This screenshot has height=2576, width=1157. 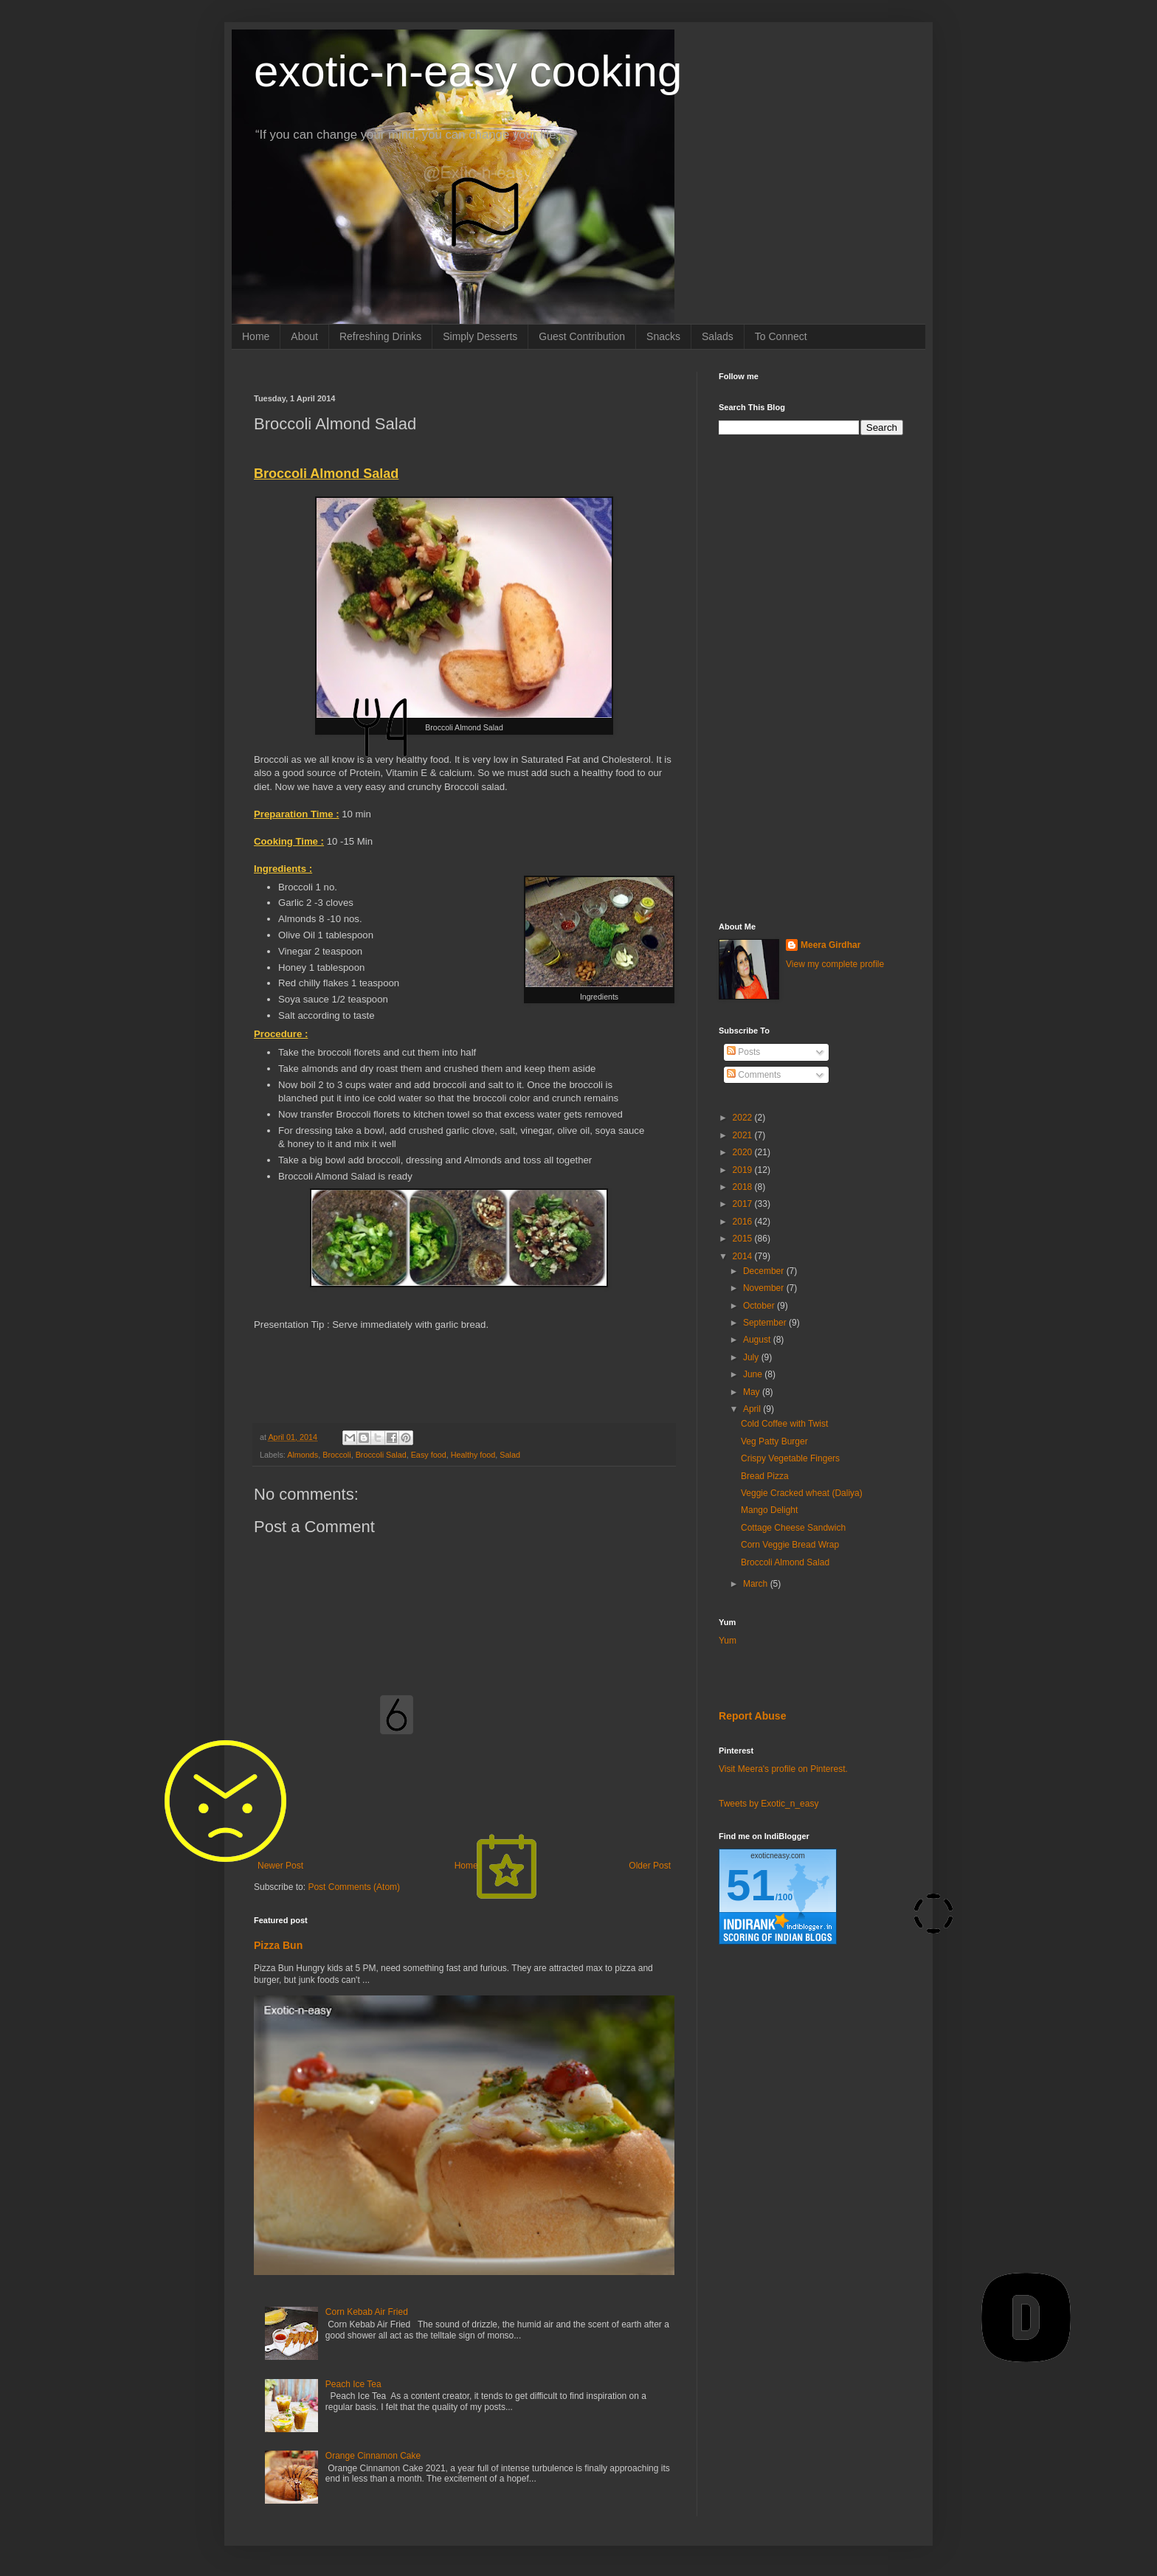 I want to click on indicates step six in a multi-step process, so click(x=396, y=1714).